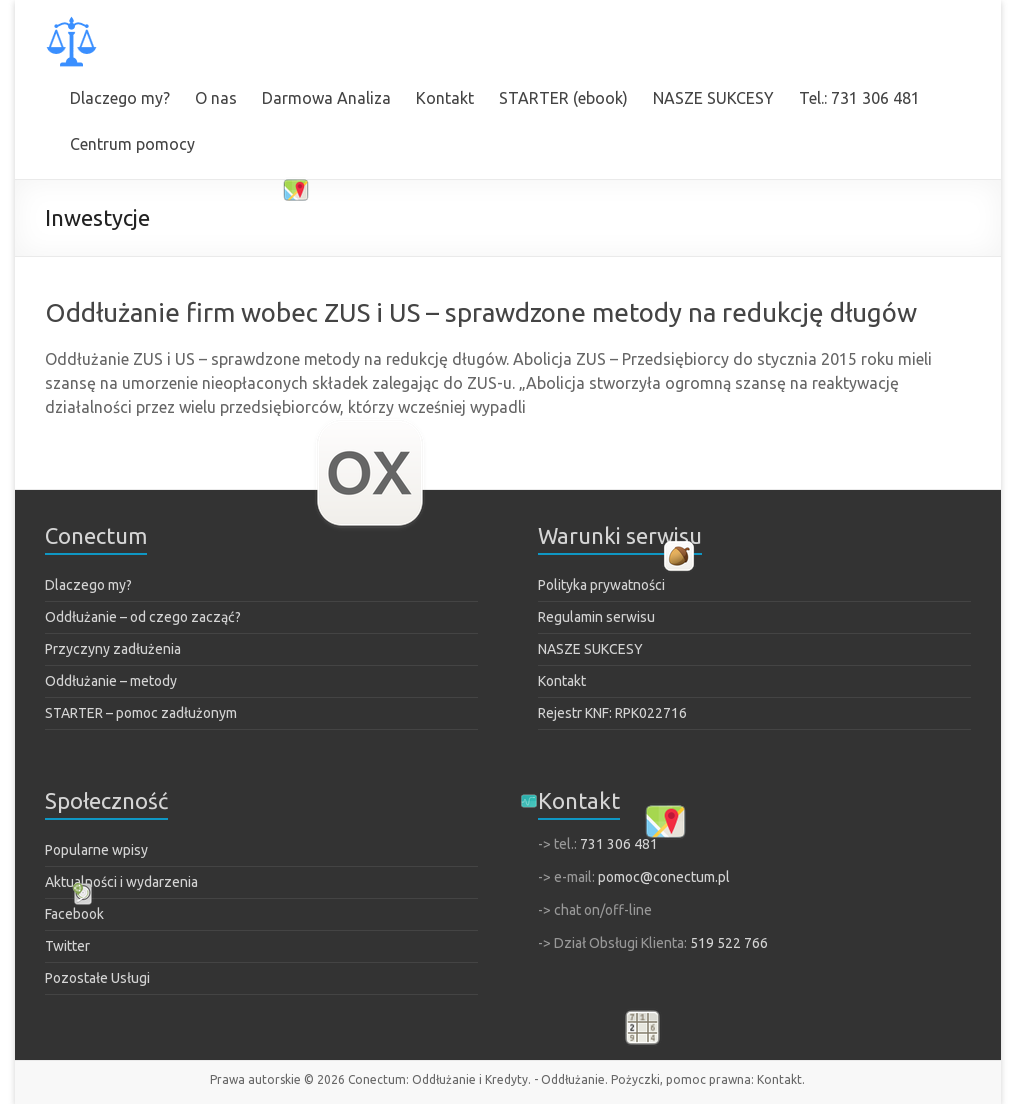  Describe the element at coordinates (642, 1027) in the screenshot. I see `open sudoku puzzle game` at that location.